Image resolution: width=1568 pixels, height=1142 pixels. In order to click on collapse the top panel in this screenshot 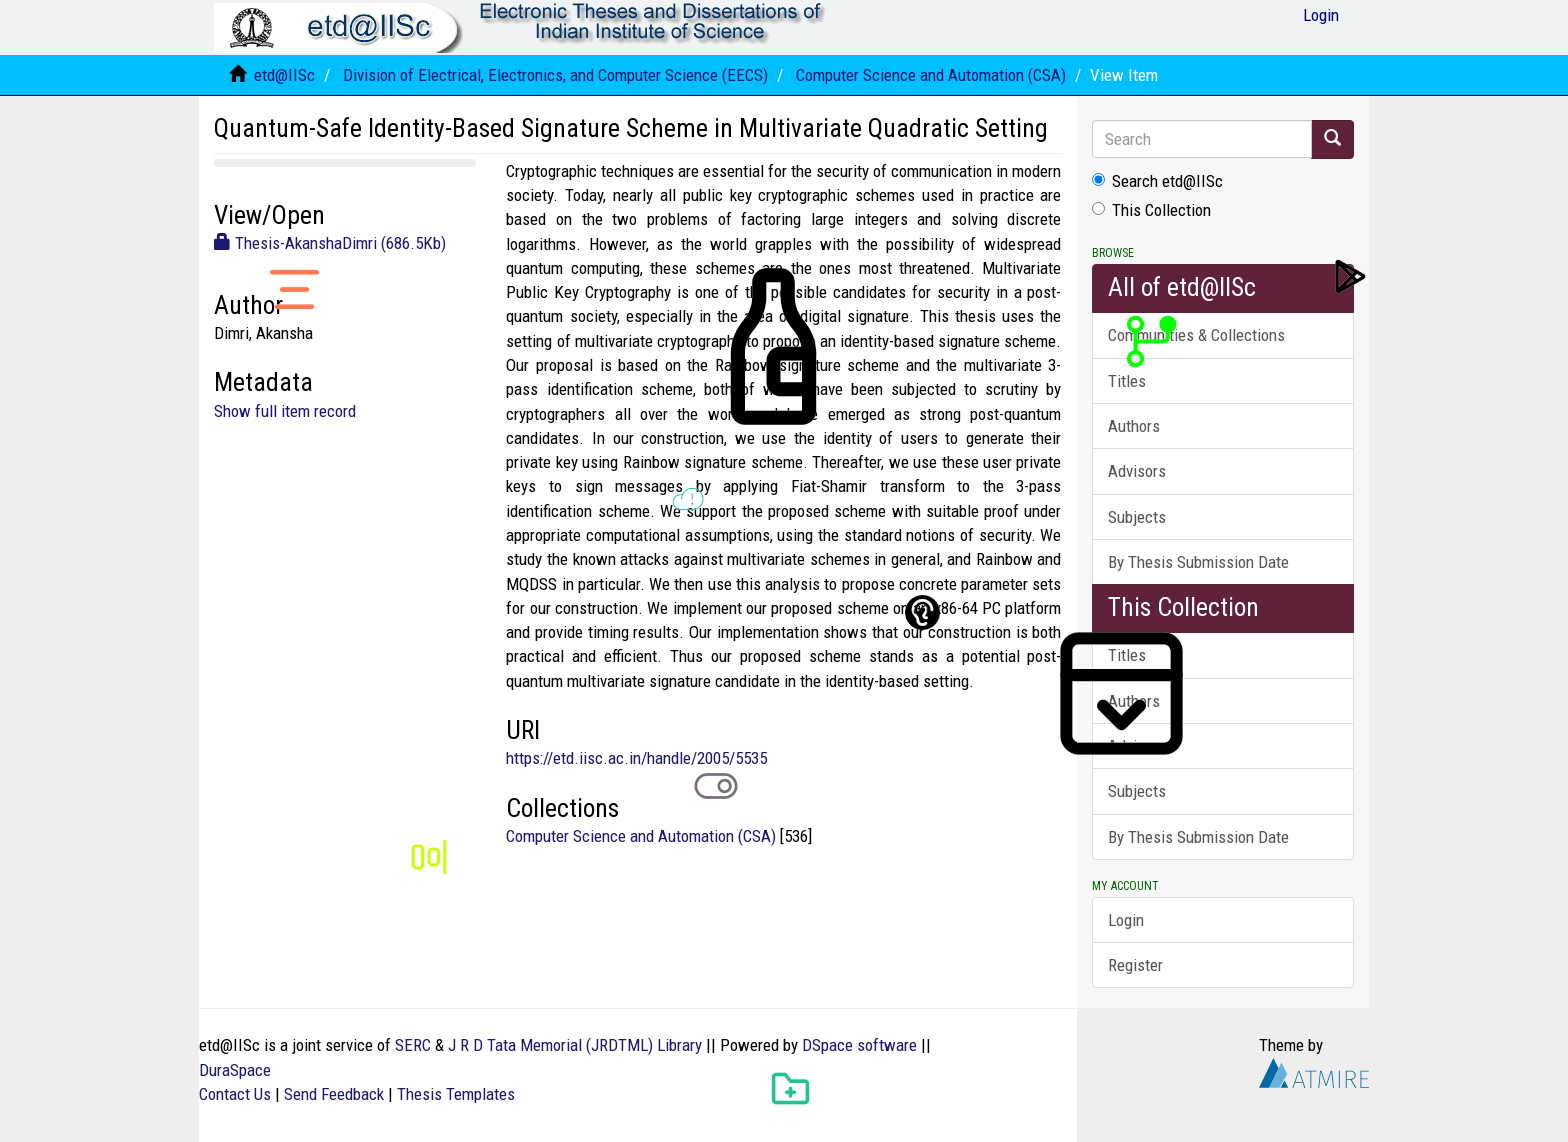, I will do `click(1121, 693)`.